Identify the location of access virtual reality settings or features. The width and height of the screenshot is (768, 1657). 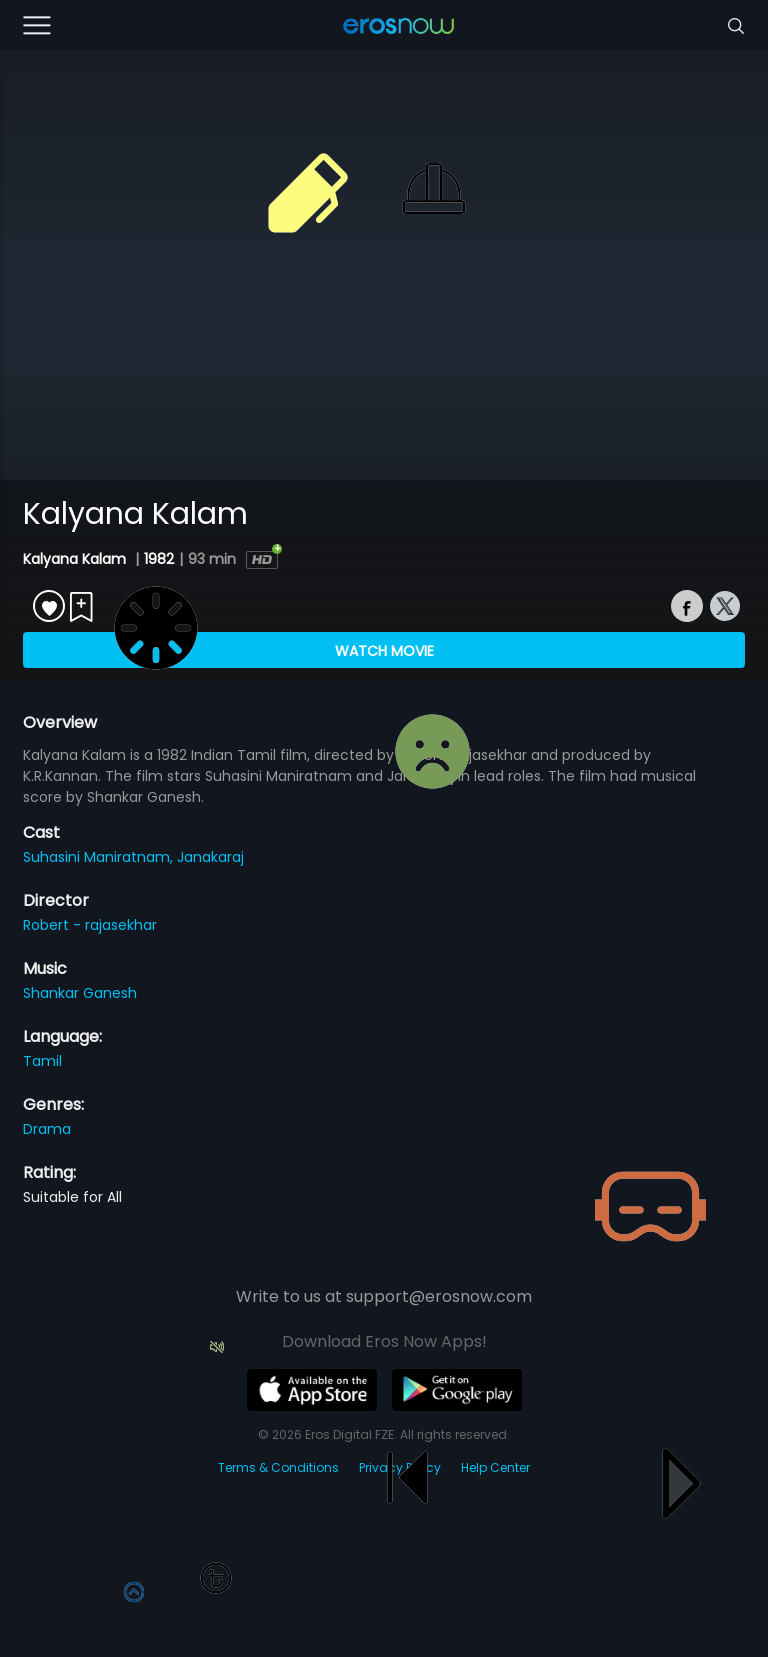
(650, 1206).